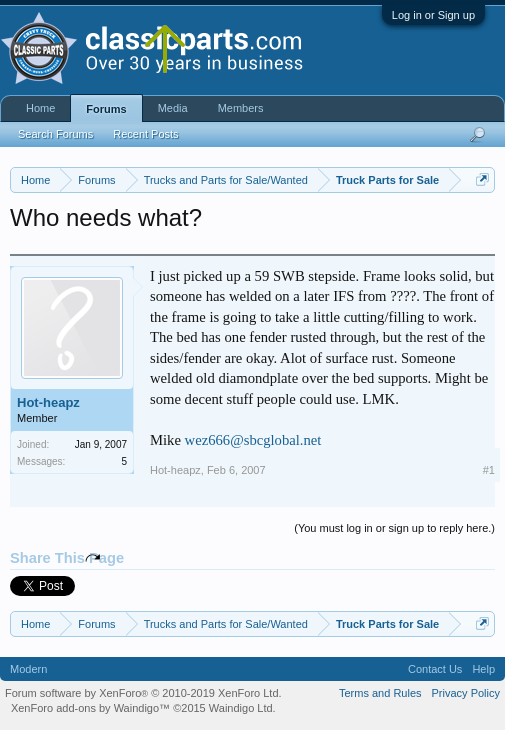  Describe the element at coordinates (92, 557) in the screenshot. I see `redo last action` at that location.